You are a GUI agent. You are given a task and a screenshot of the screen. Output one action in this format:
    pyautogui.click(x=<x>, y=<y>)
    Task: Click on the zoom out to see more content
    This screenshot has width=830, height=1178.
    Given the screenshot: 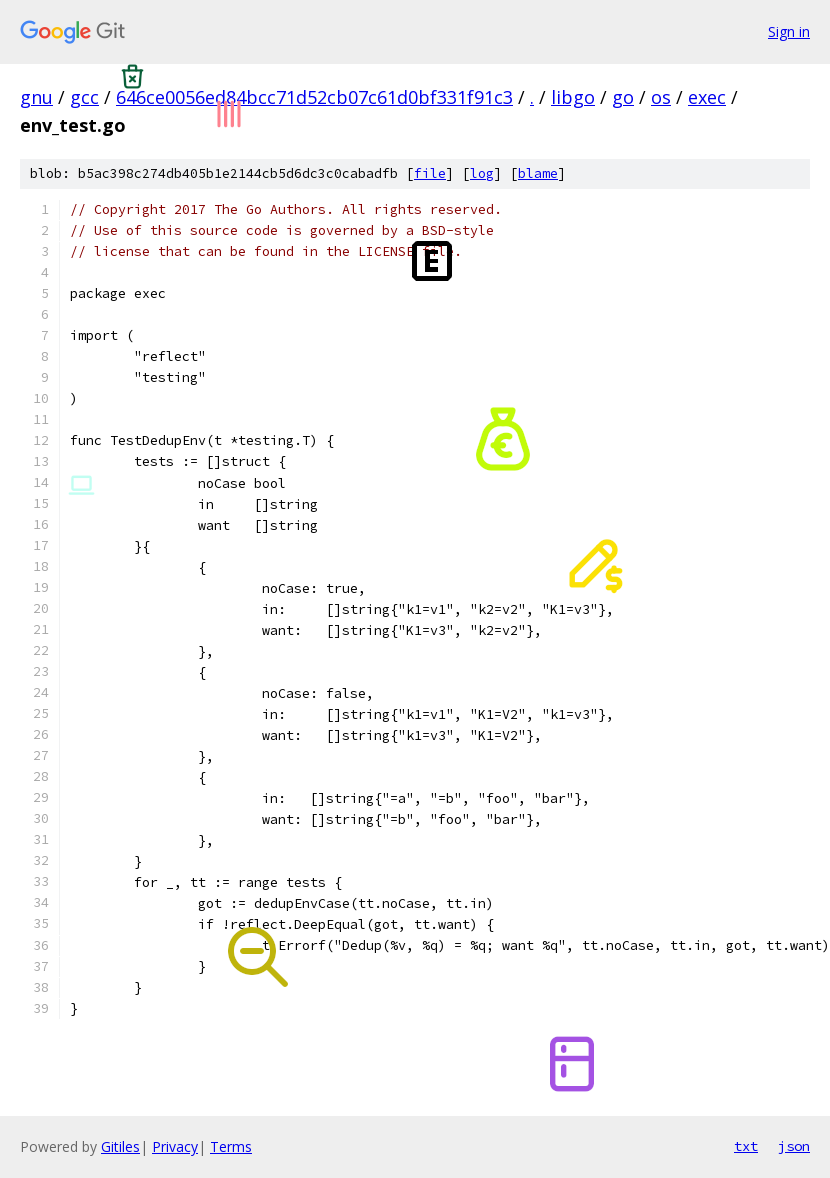 What is the action you would take?
    pyautogui.click(x=258, y=957)
    